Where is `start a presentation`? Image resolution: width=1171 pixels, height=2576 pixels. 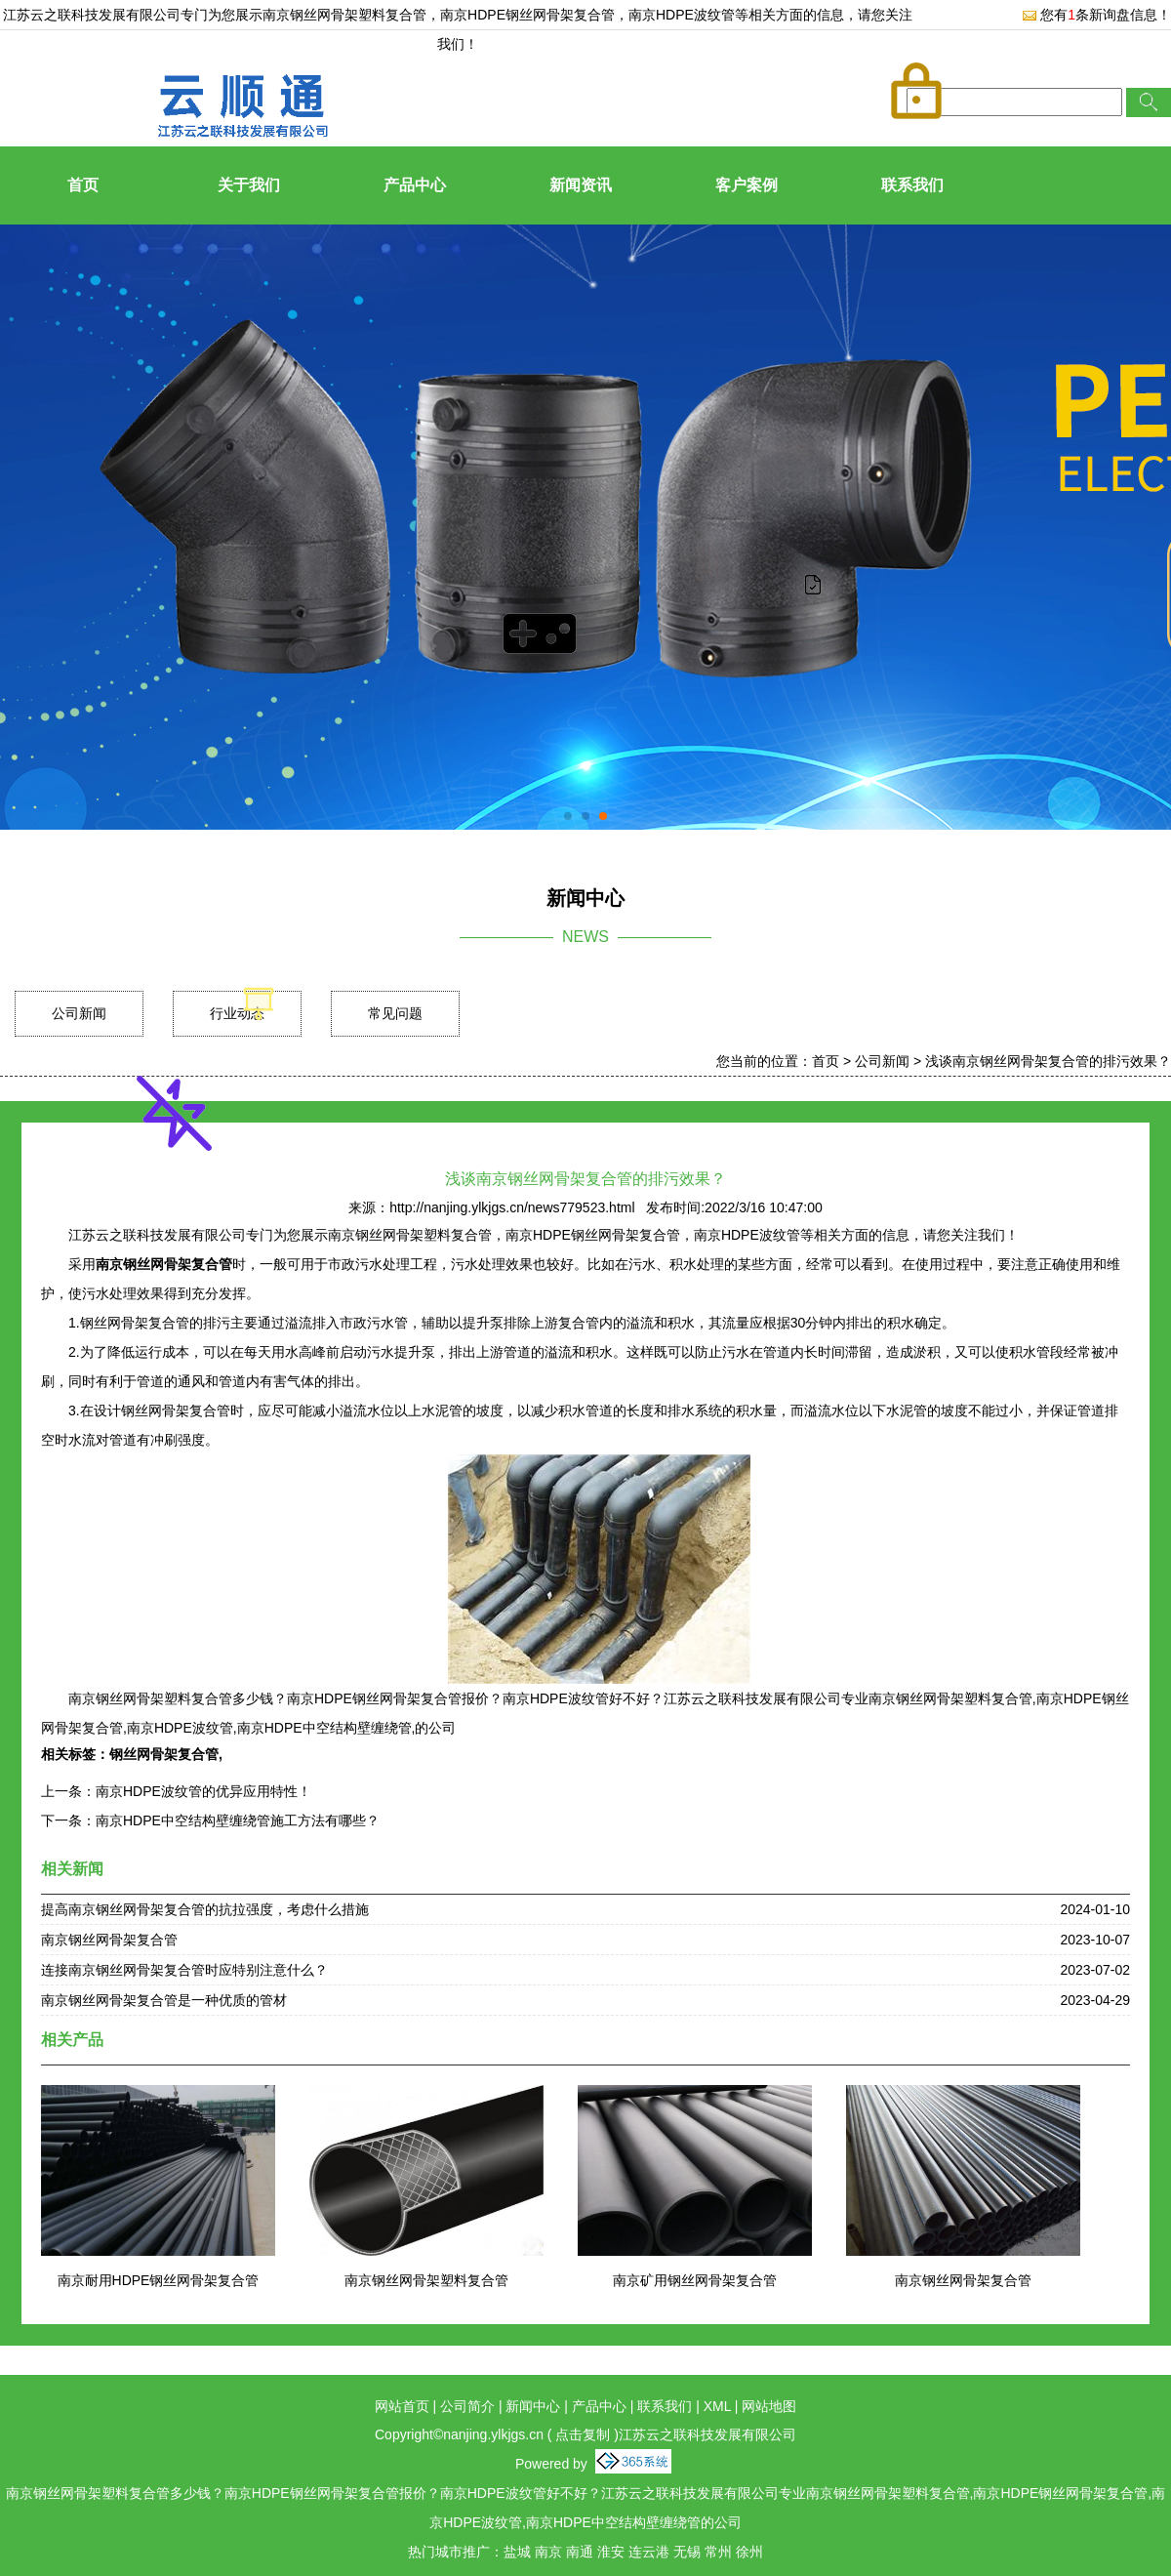 start a presentation is located at coordinates (259, 1002).